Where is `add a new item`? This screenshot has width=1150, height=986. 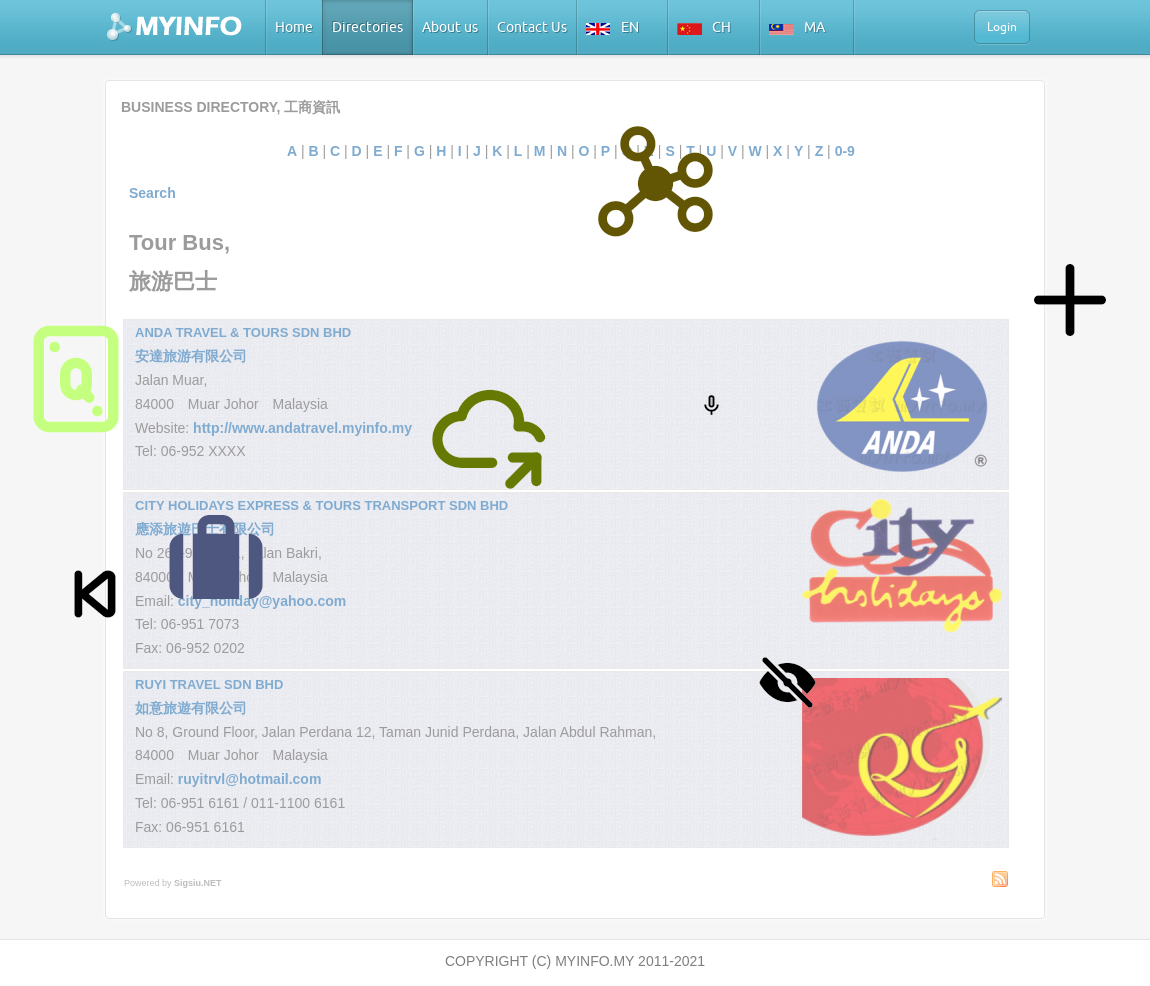 add a new item is located at coordinates (1070, 300).